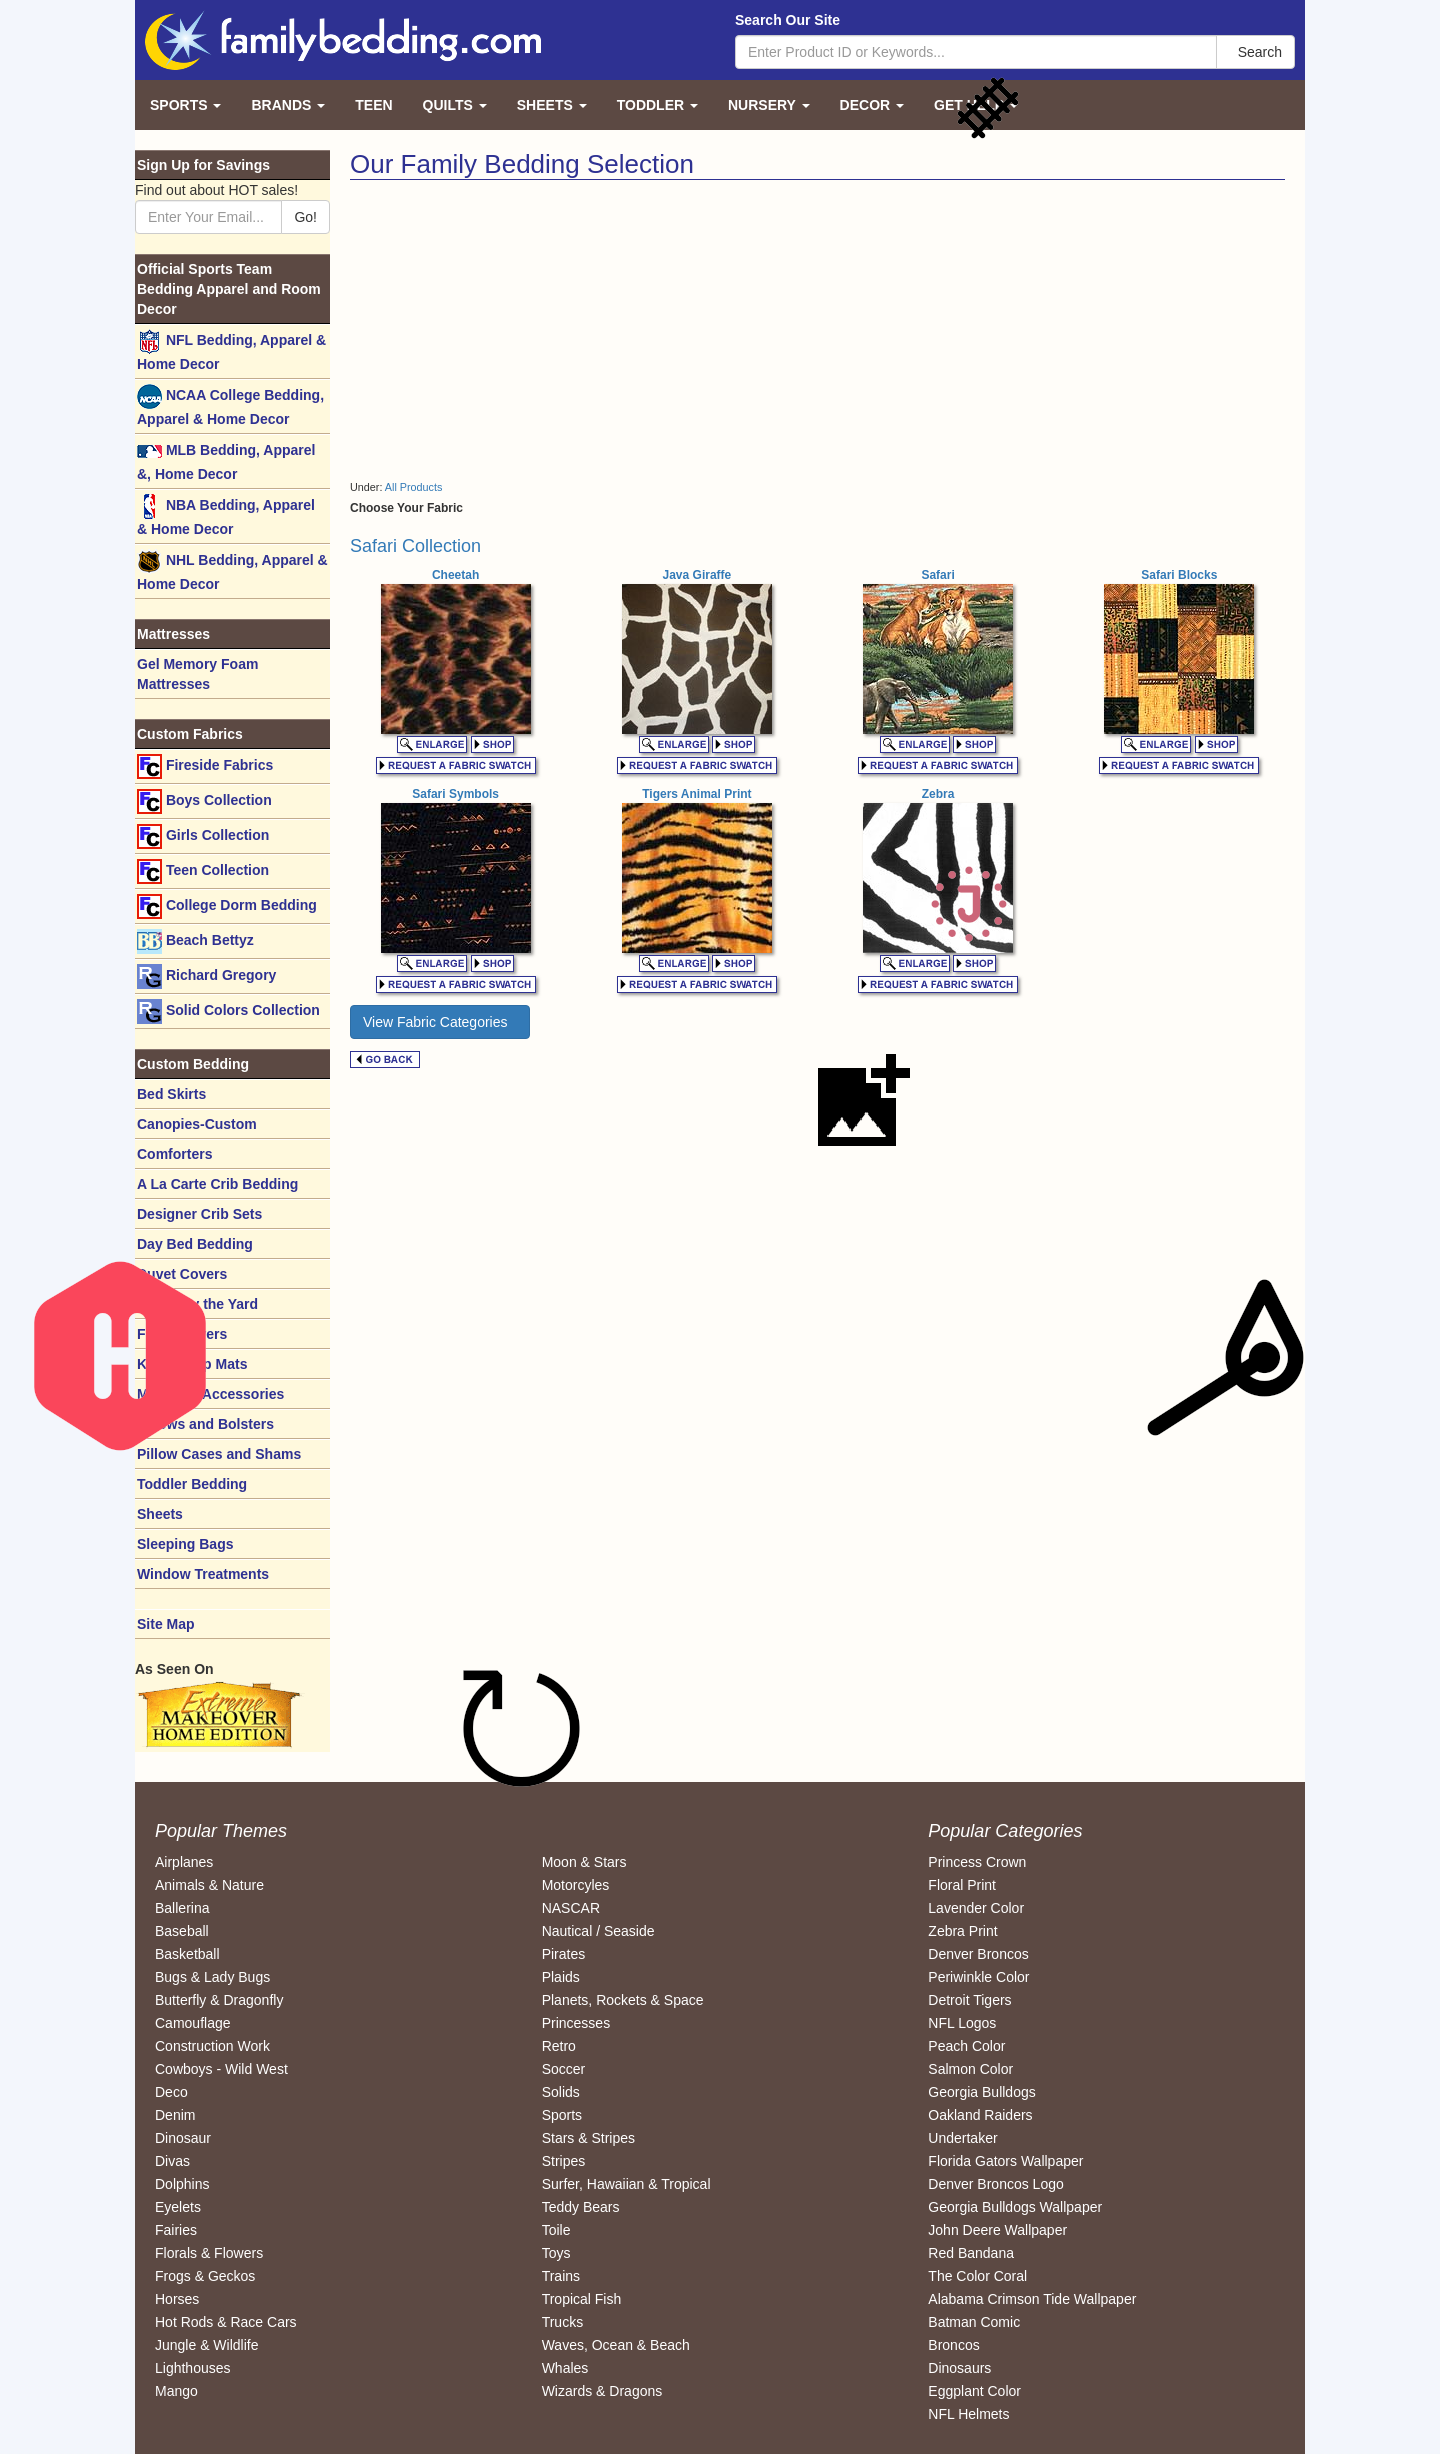 The width and height of the screenshot is (1440, 2454). I want to click on ignite or start a fire feature, so click(1225, 1357).